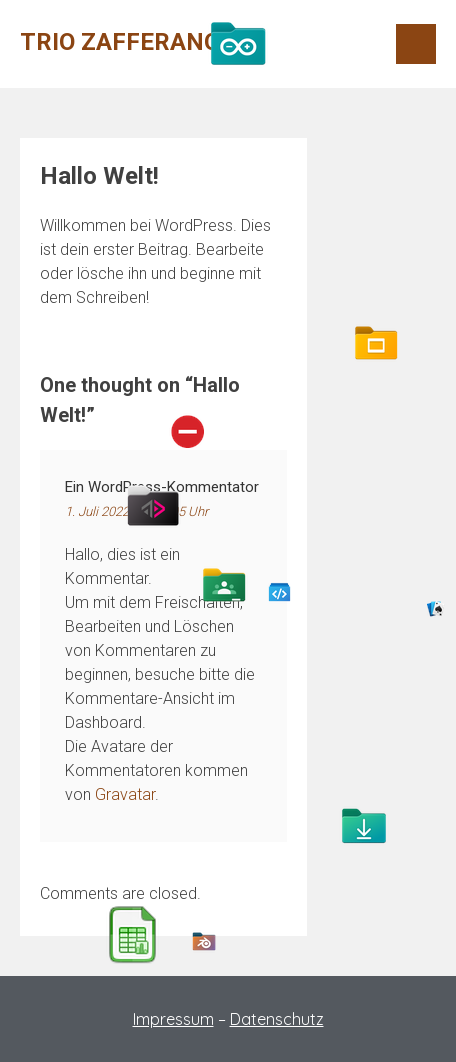  I want to click on OneDrive sync error or upload failure, so click(175, 419).